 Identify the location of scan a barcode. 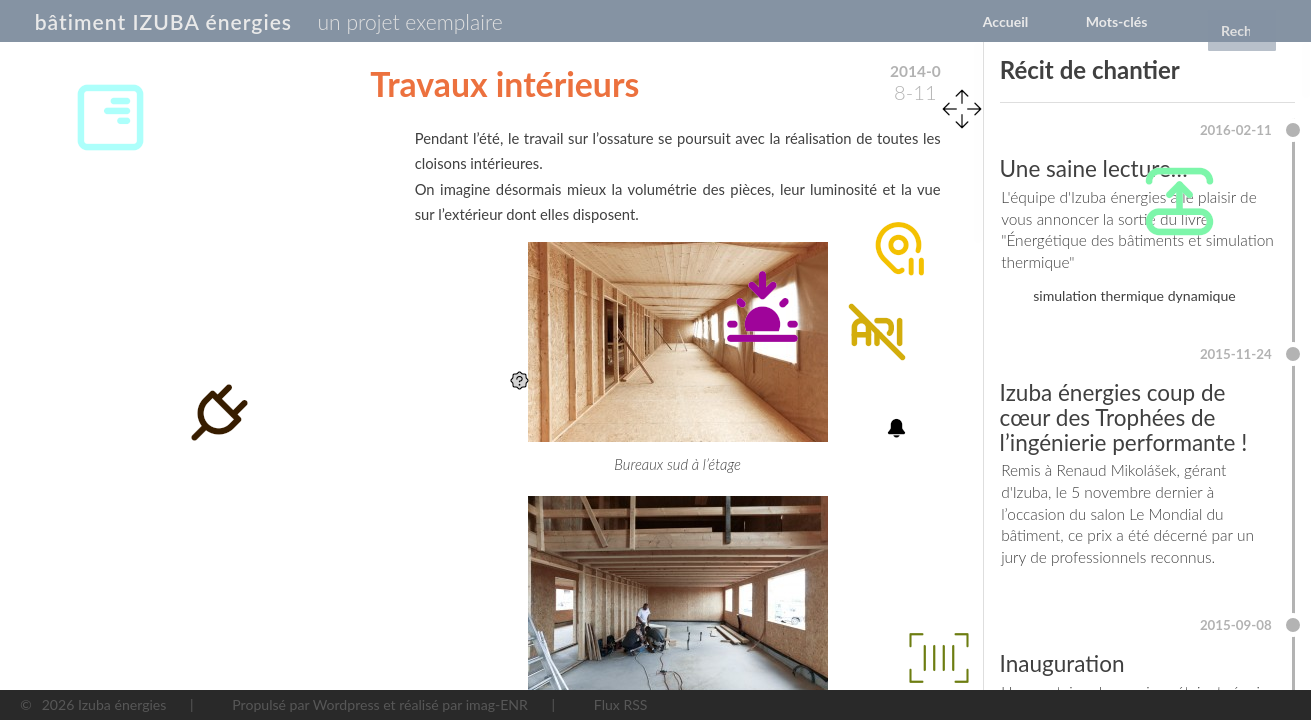
(939, 658).